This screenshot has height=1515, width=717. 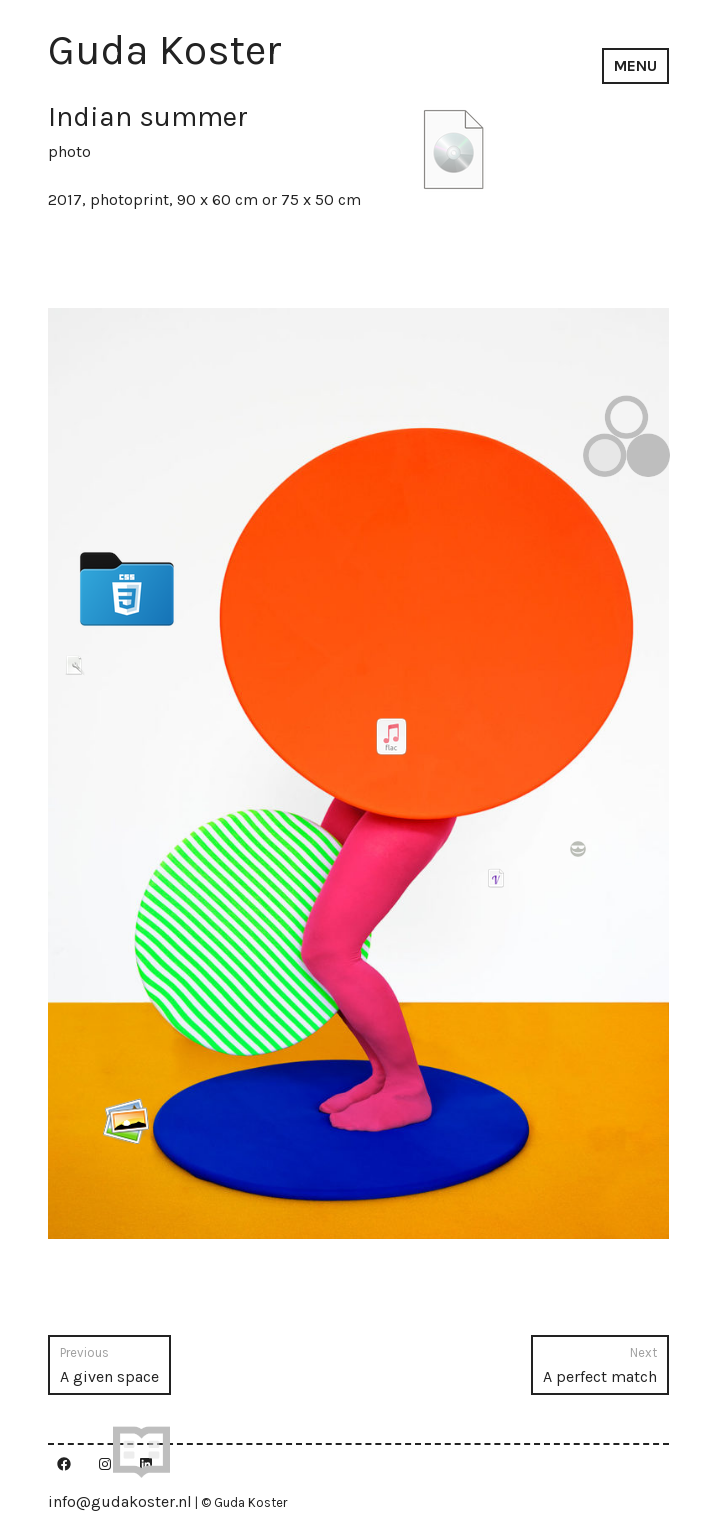 What do you see at coordinates (75, 665) in the screenshot?
I see `view or edit document properties` at bounding box center [75, 665].